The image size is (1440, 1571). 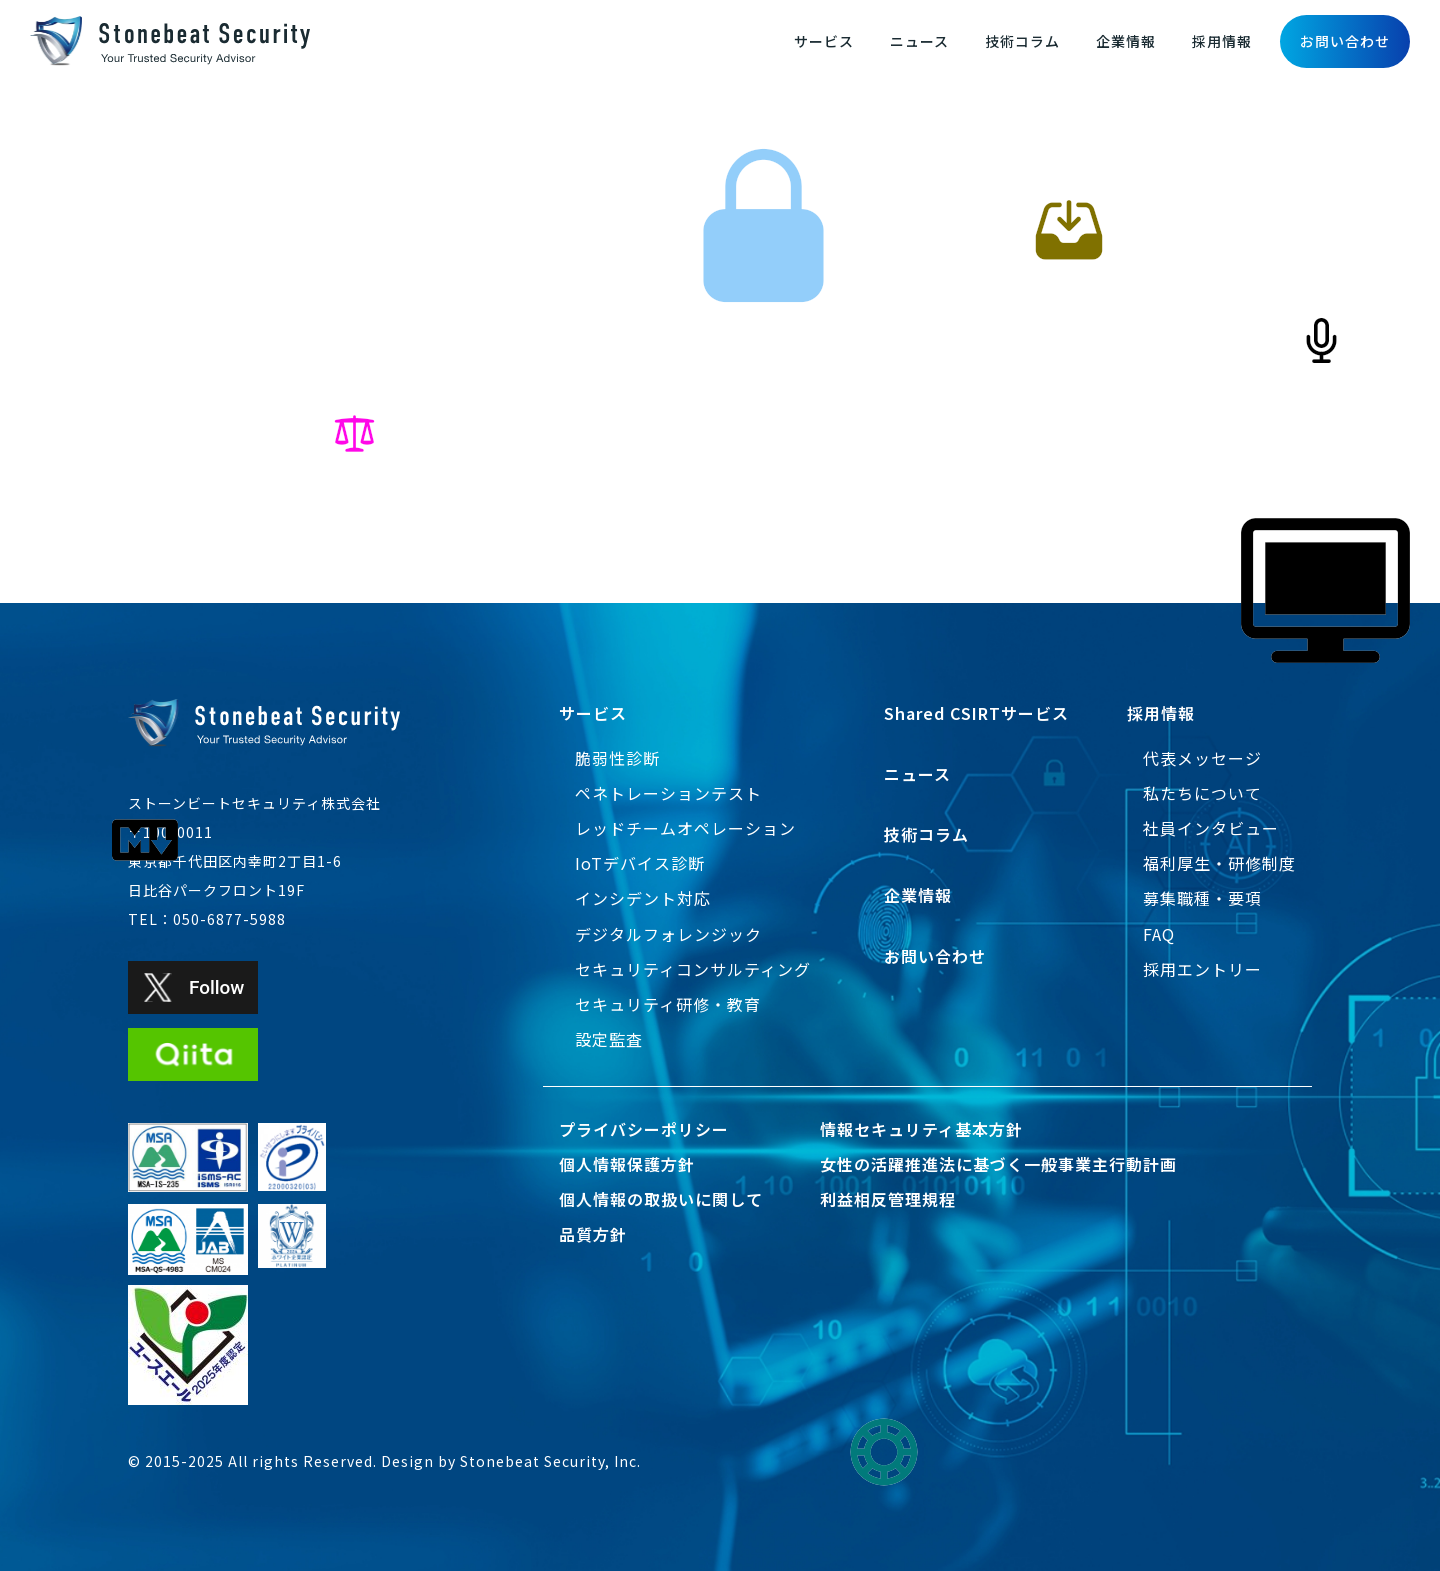 I want to click on tap to use voice input, so click(x=1321, y=340).